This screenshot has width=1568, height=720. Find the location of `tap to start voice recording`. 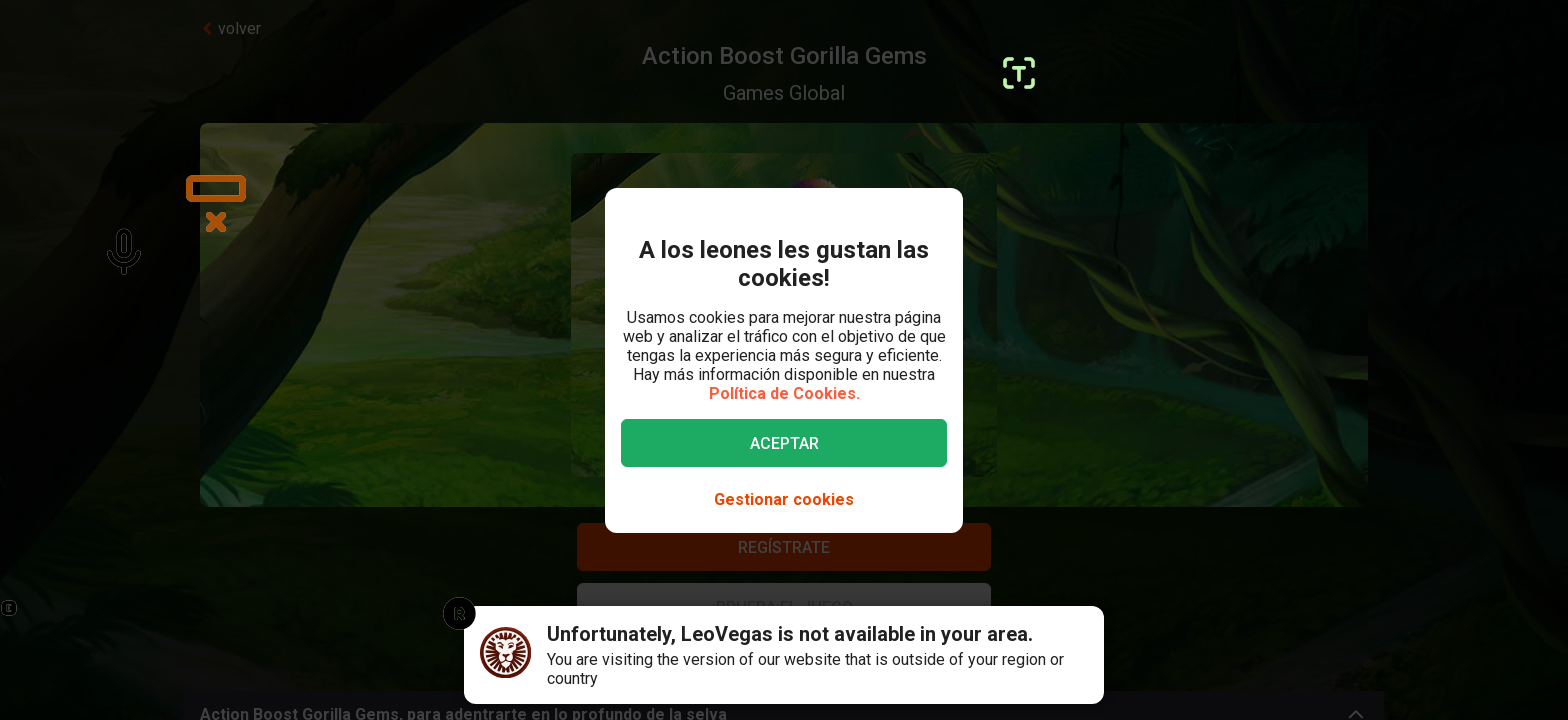

tap to start voice recording is located at coordinates (124, 253).